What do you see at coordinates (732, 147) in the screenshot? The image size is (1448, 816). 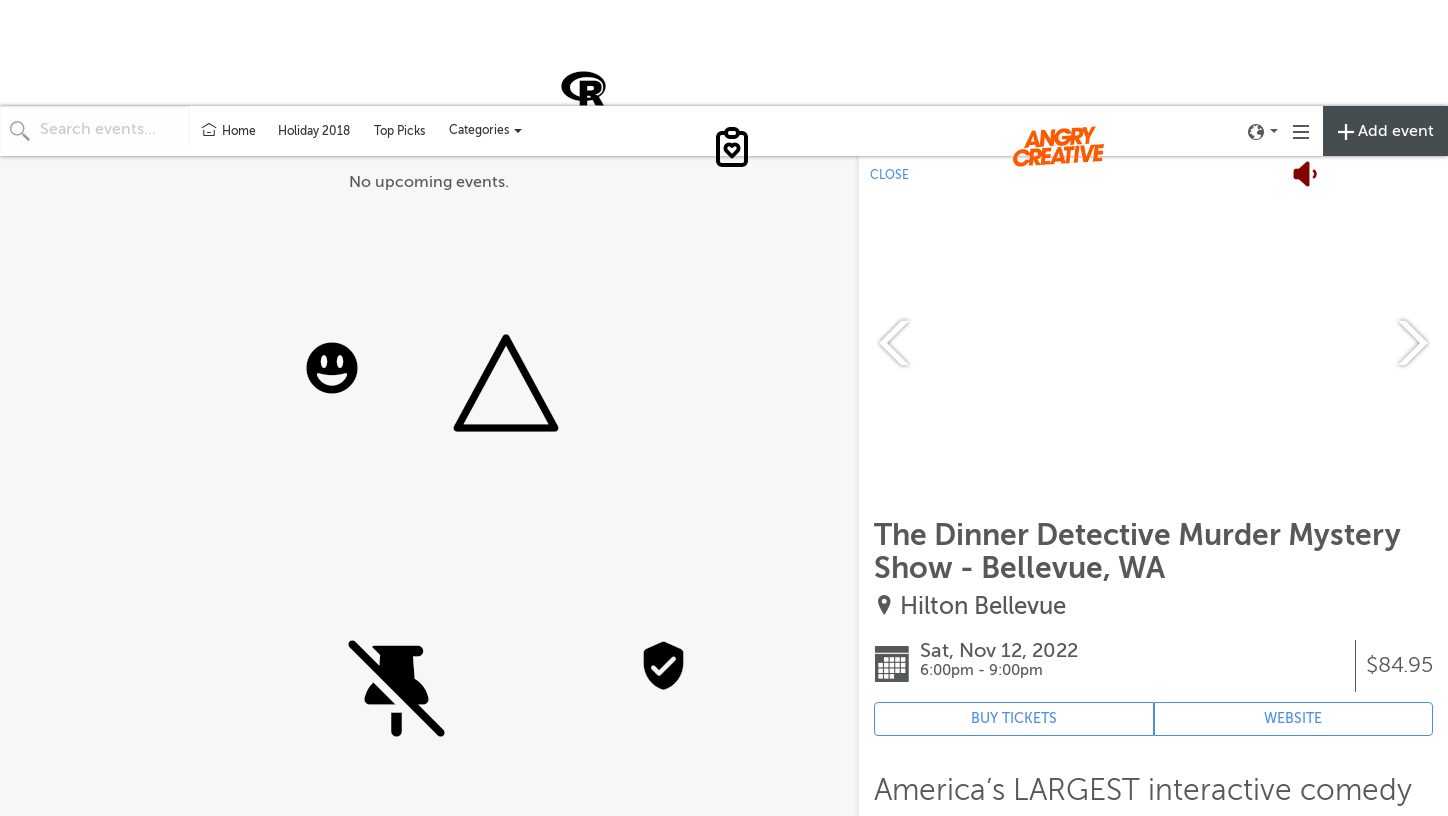 I see `view your saved favorites or wishlist` at bounding box center [732, 147].